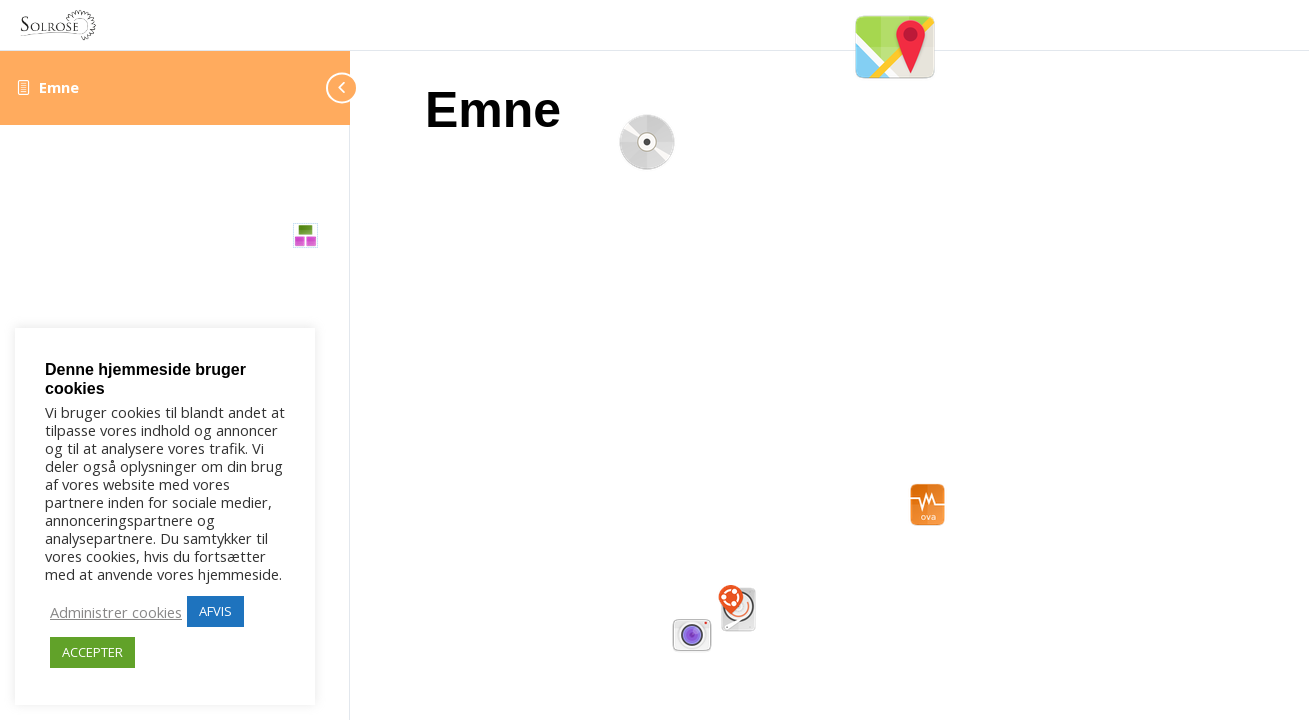  I want to click on unmount or eject a cd/dvd disc, so click(647, 142).